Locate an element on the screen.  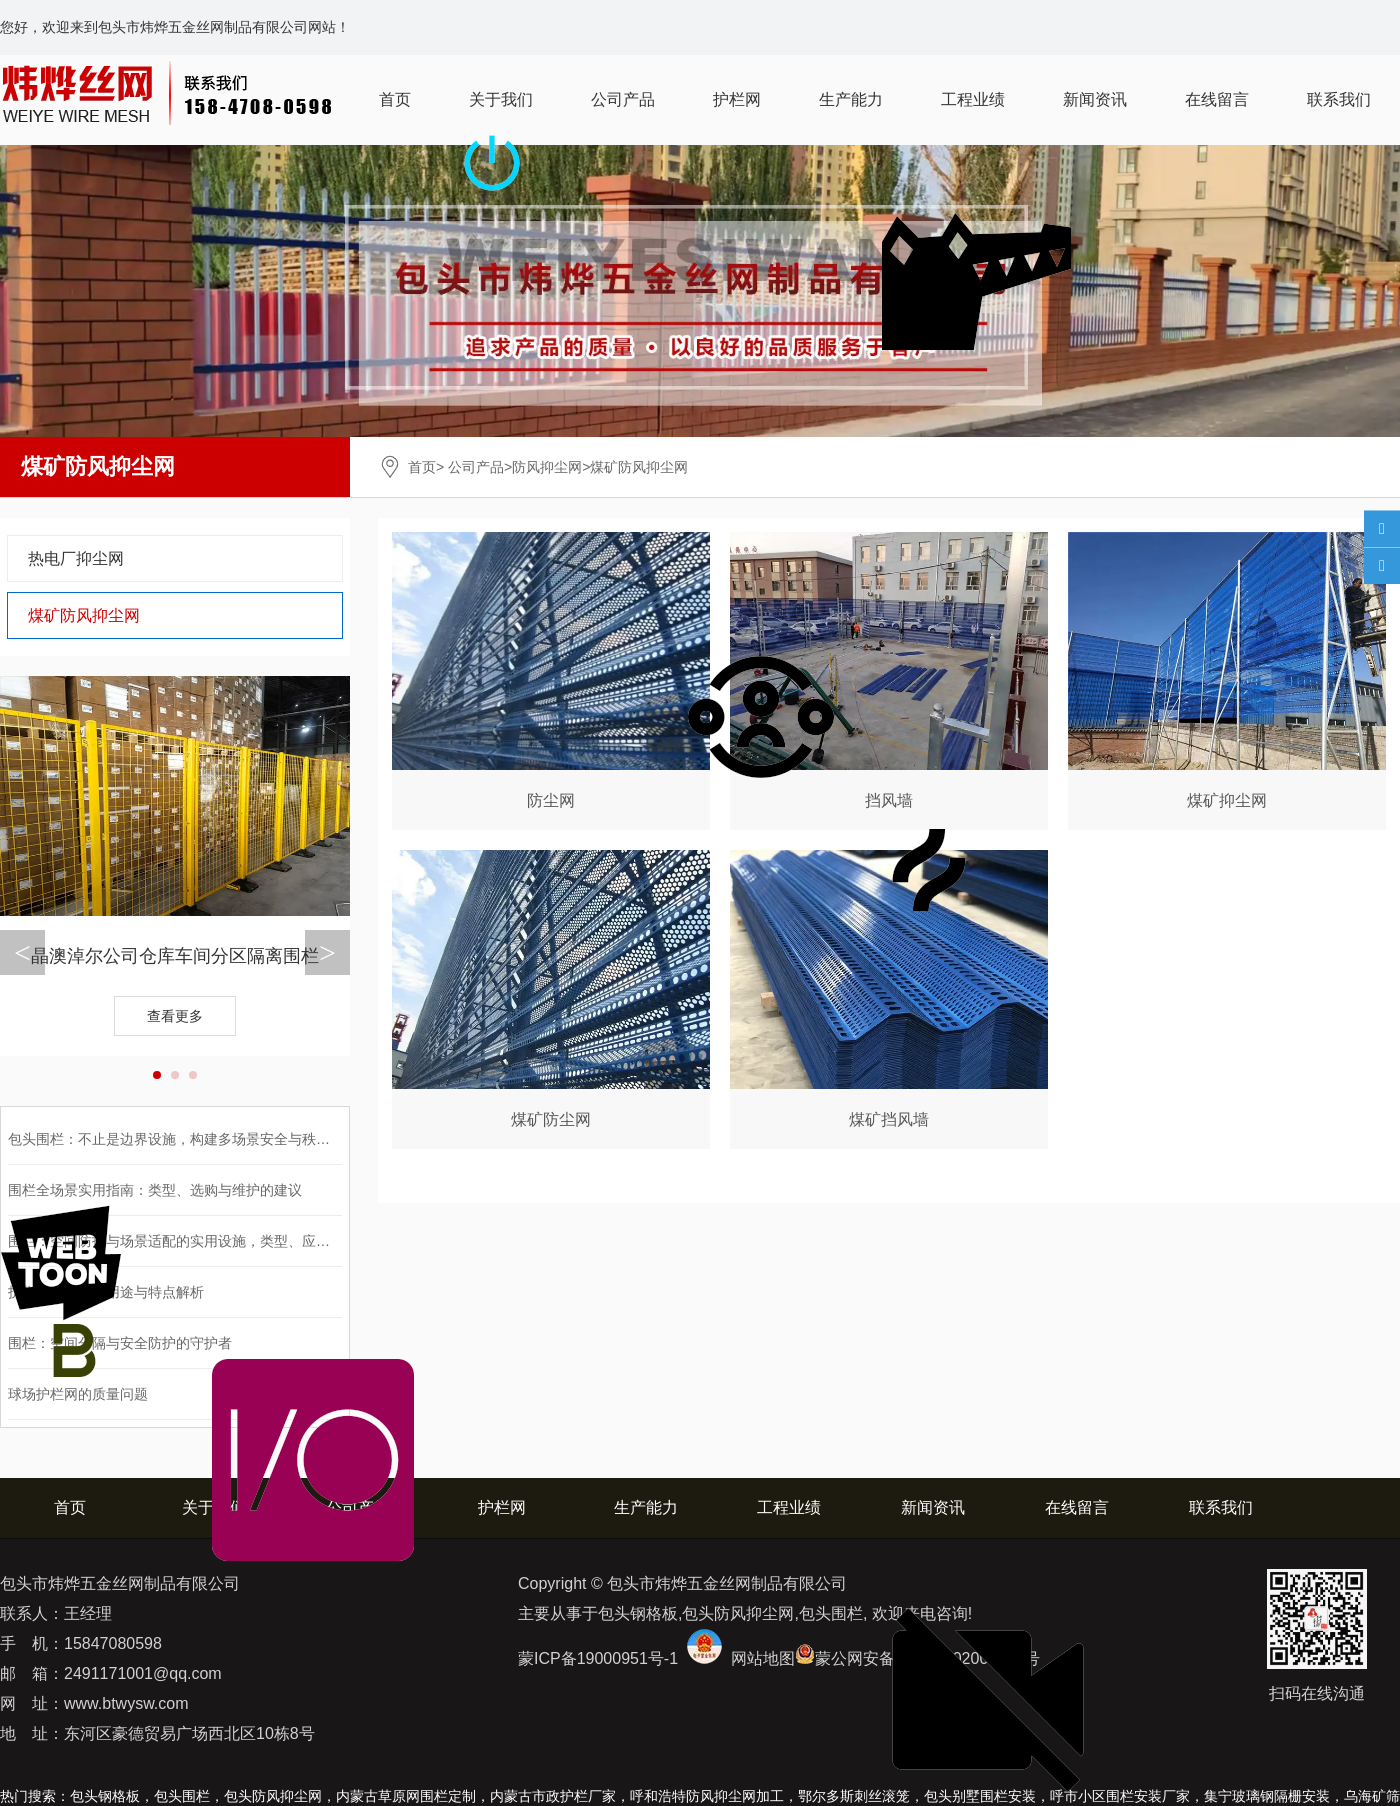
webdriverio automation framework logo is located at coordinates (313, 1460).